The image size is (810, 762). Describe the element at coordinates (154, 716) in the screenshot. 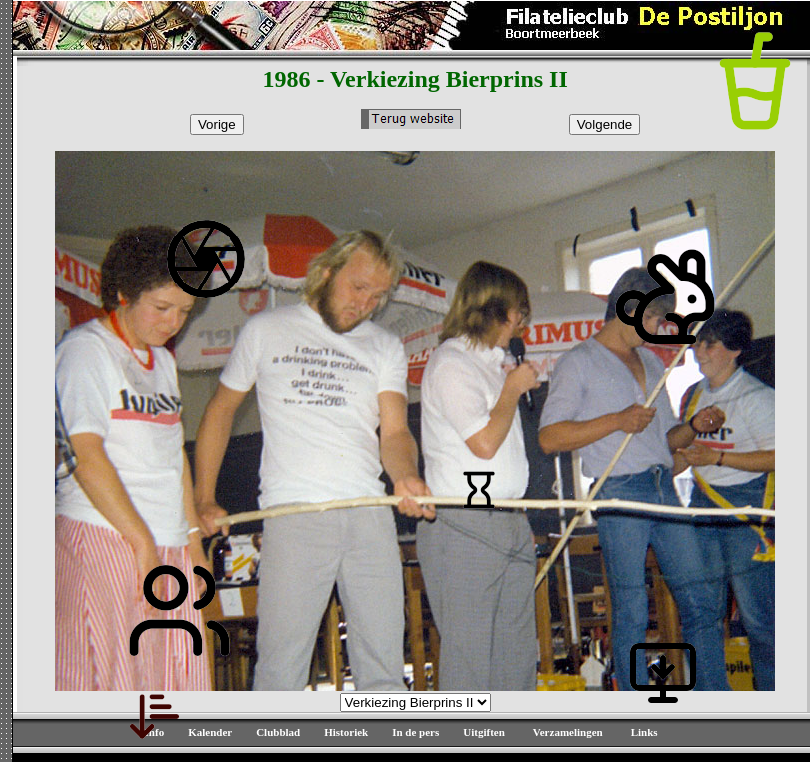

I see `sort items from smallest to largest` at that location.